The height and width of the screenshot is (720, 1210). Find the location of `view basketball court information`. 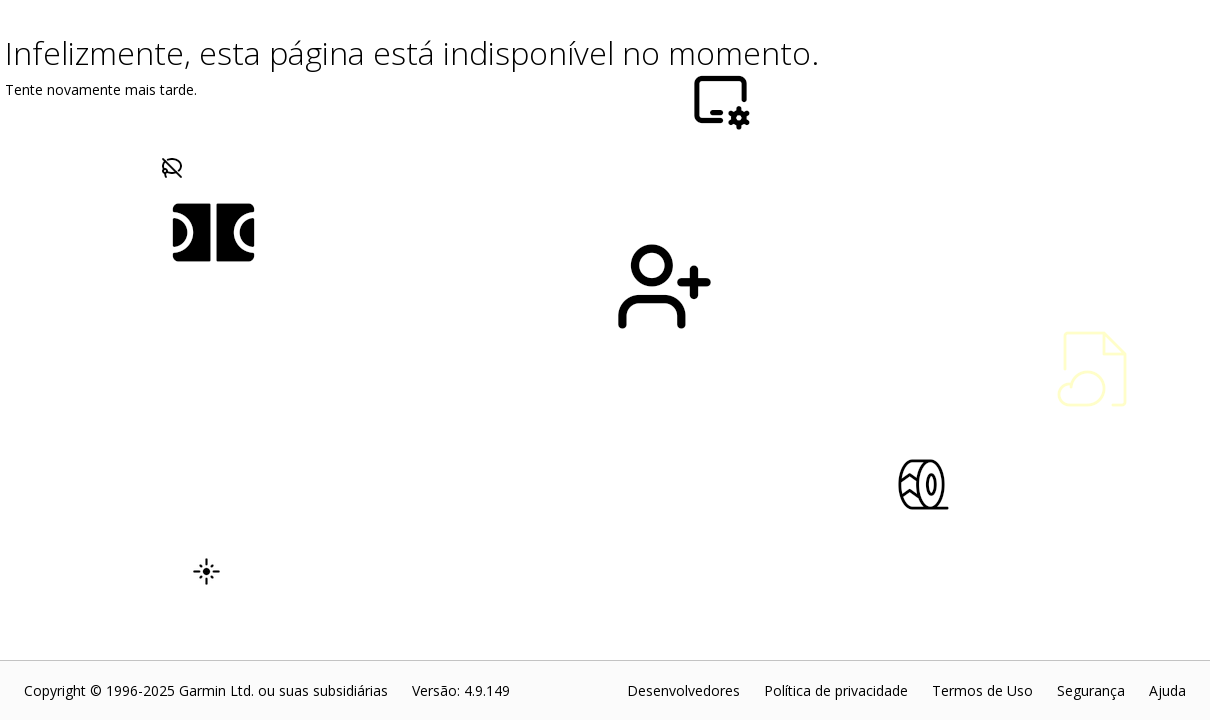

view basketball court information is located at coordinates (213, 232).